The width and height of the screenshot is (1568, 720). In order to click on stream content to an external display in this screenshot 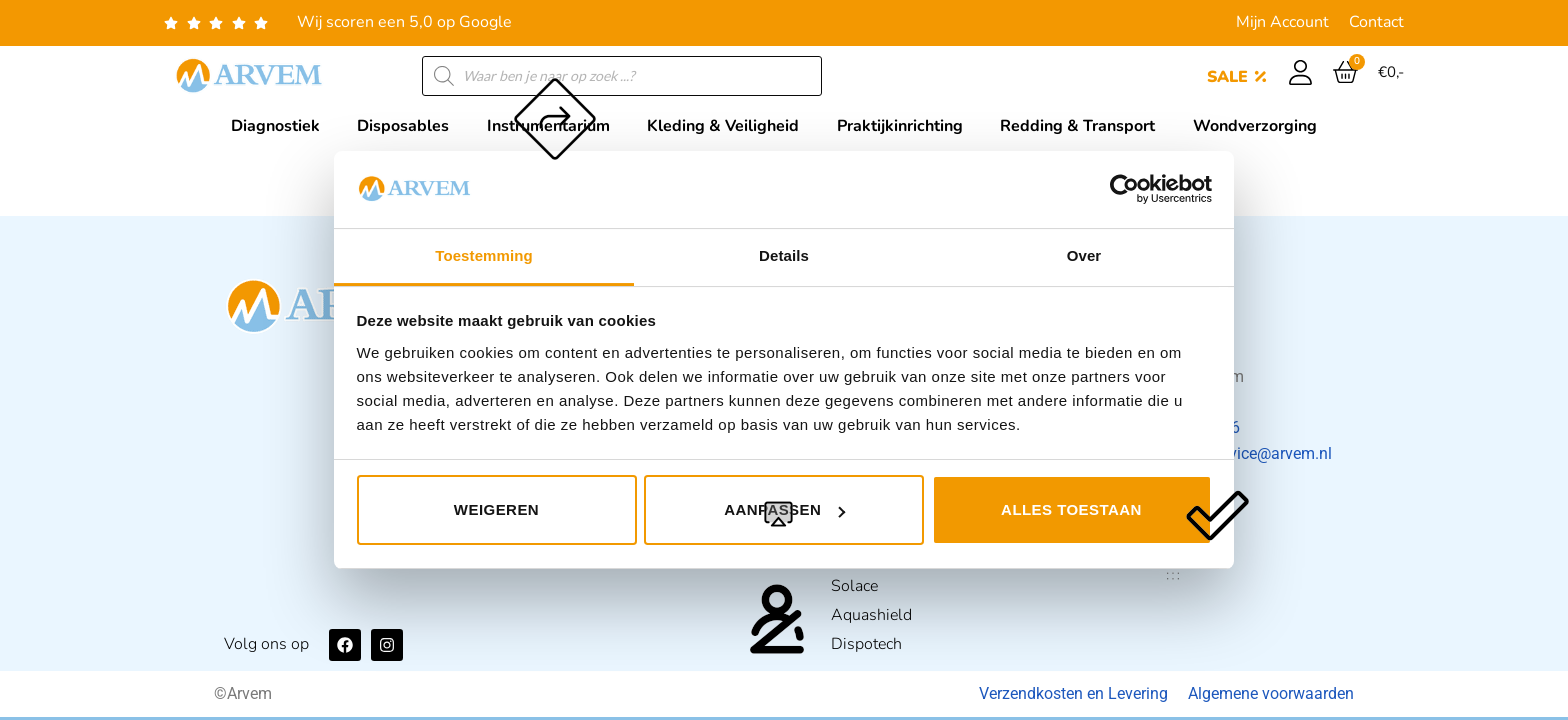, I will do `click(778, 513)`.